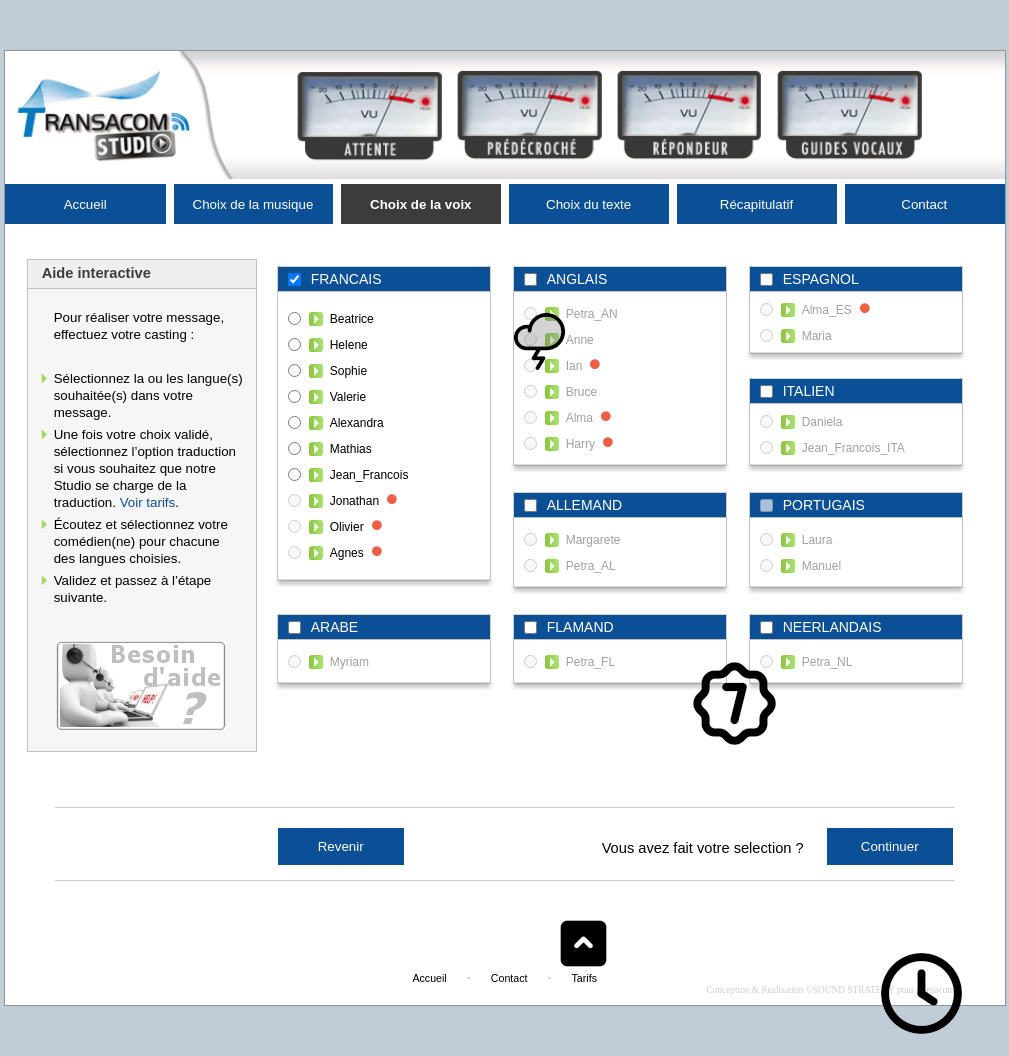  I want to click on view current time, so click(921, 993).